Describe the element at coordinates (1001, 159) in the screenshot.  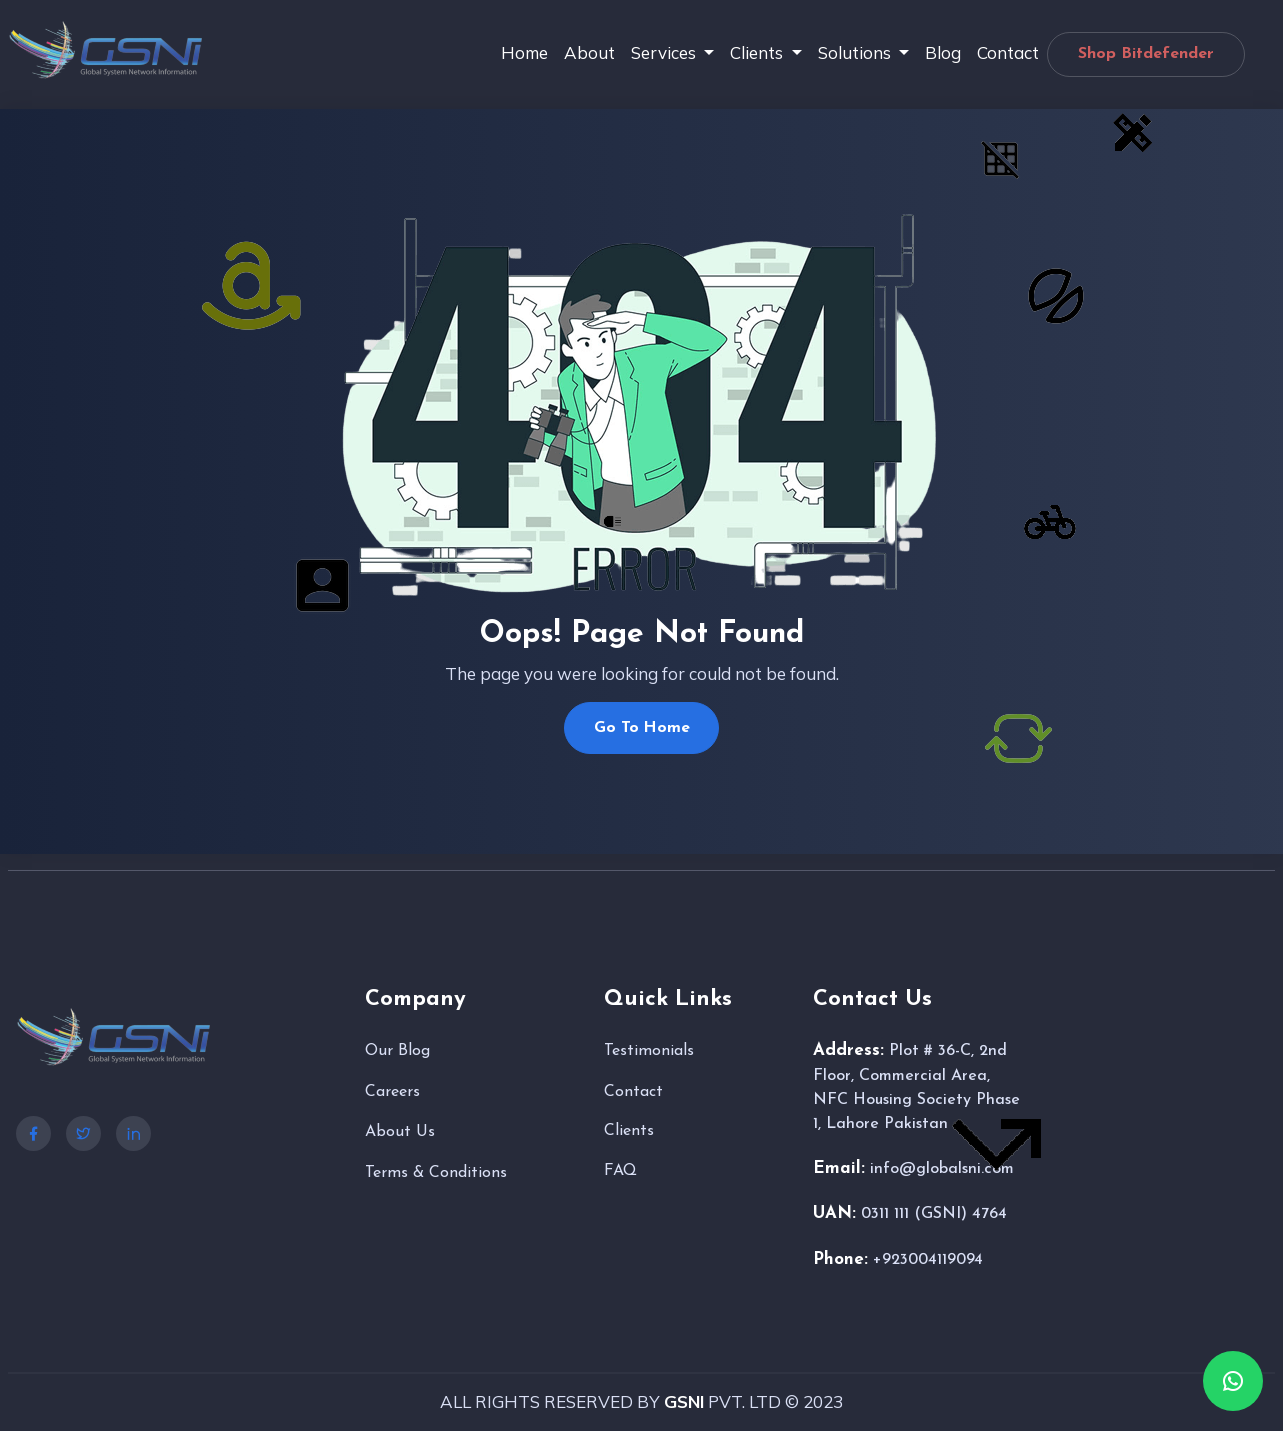
I see `disable grid view` at that location.